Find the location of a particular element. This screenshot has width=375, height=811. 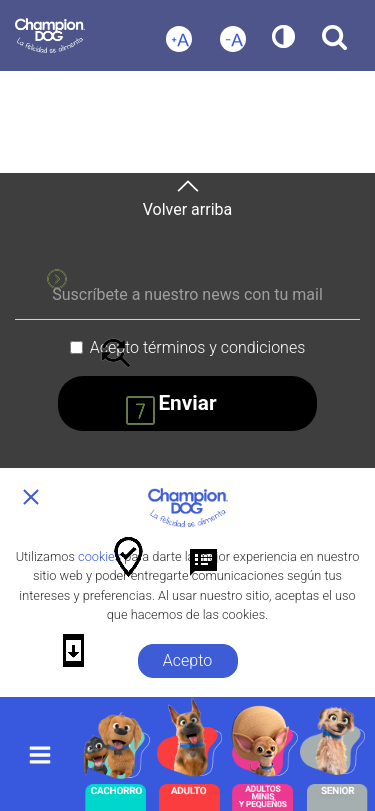

select or input the number seven is located at coordinates (140, 410).